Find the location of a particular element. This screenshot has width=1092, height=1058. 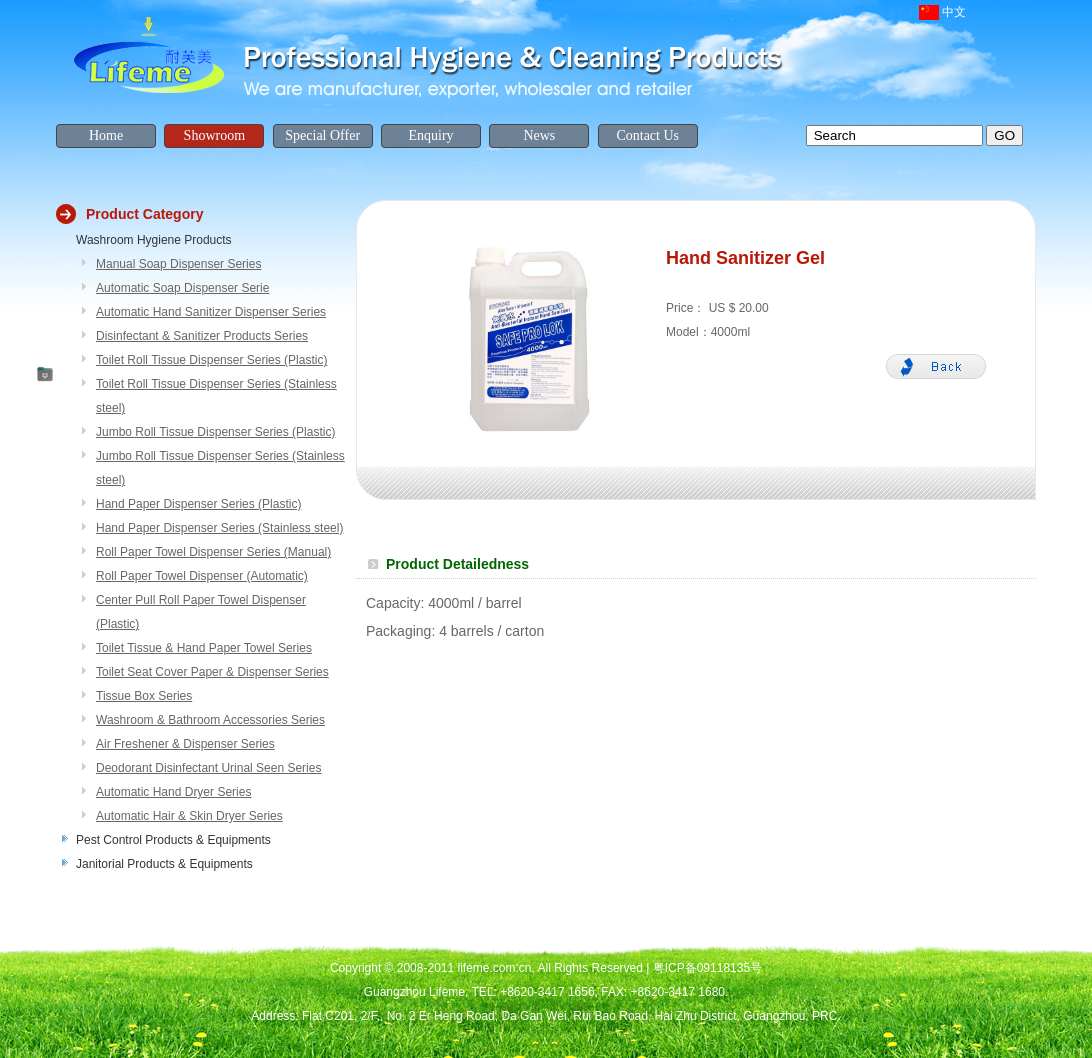

open your Dropbox synced folder is located at coordinates (45, 374).